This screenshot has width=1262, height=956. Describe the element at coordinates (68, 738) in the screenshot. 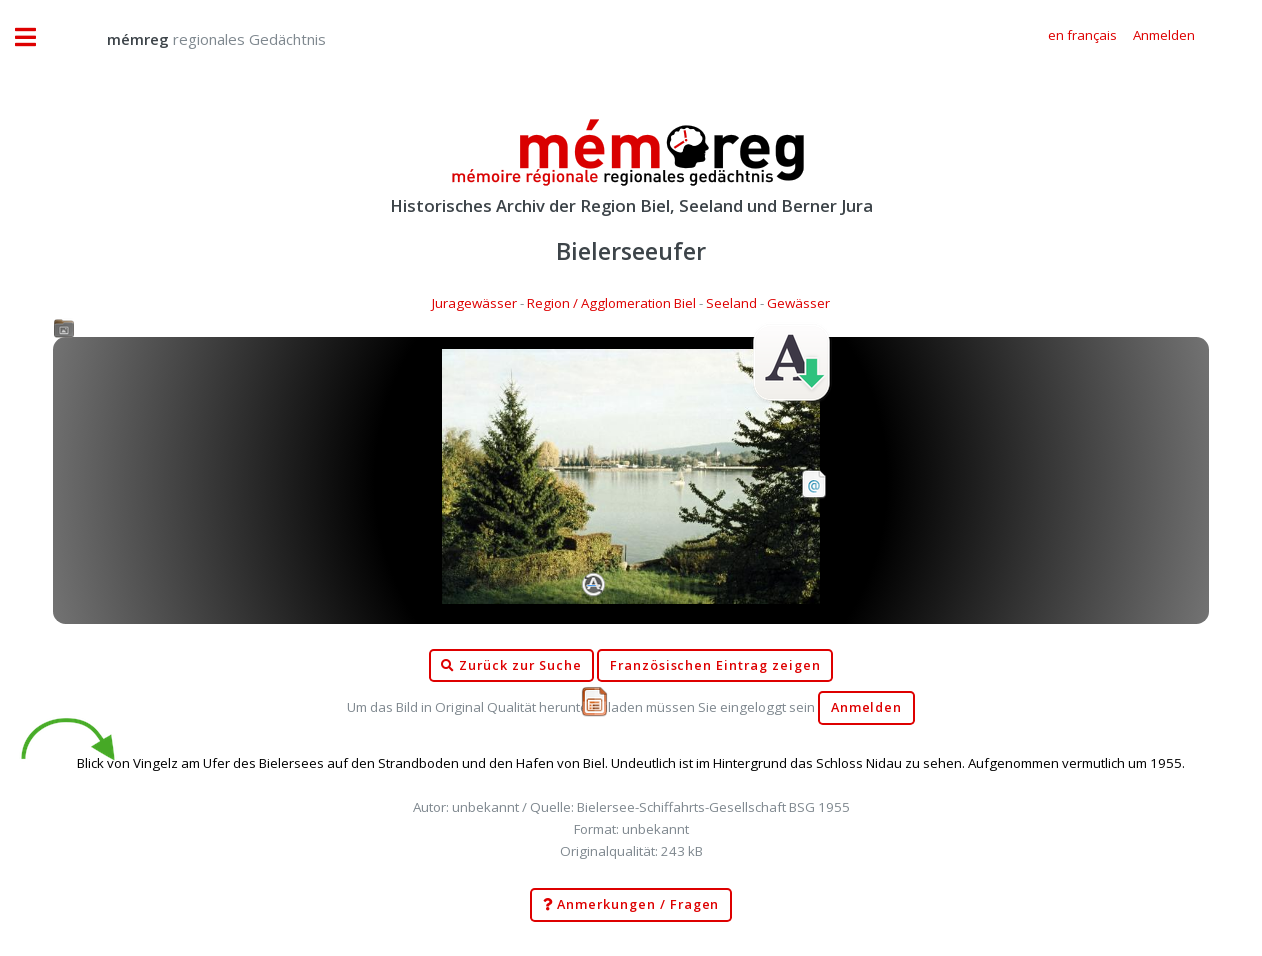

I see `redo the last undone action` at that location.